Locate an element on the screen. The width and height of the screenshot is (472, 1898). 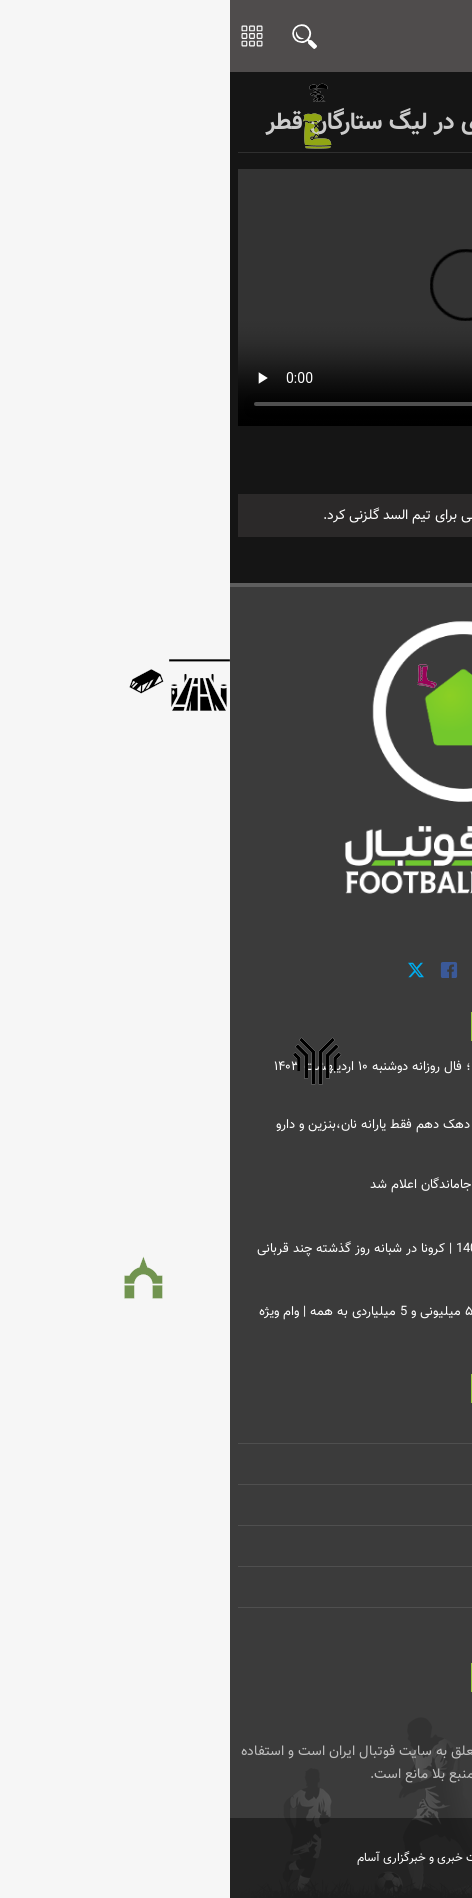
select winter boot equipment is located at coordinates (317, 131).